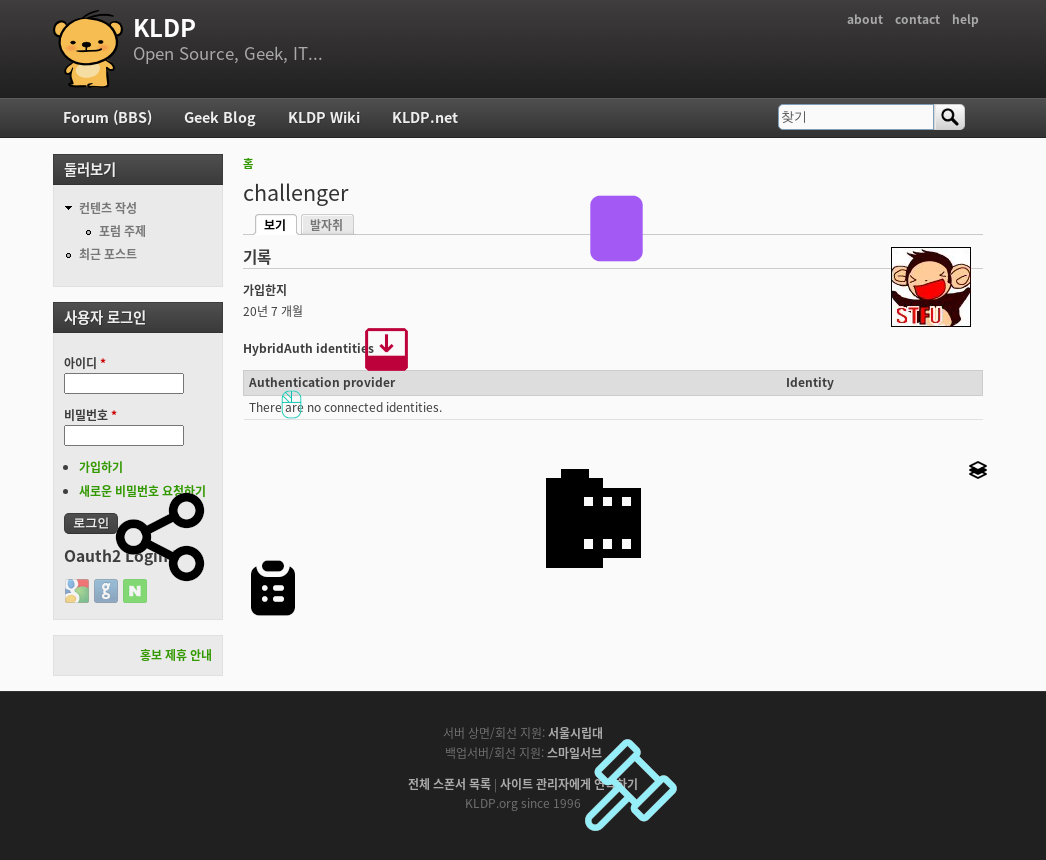 This screenshot has width=1046, height=860. Describe the element at coordinates (291, 404) in the screenshot. I see `indicates left mouse button click action` at that location.